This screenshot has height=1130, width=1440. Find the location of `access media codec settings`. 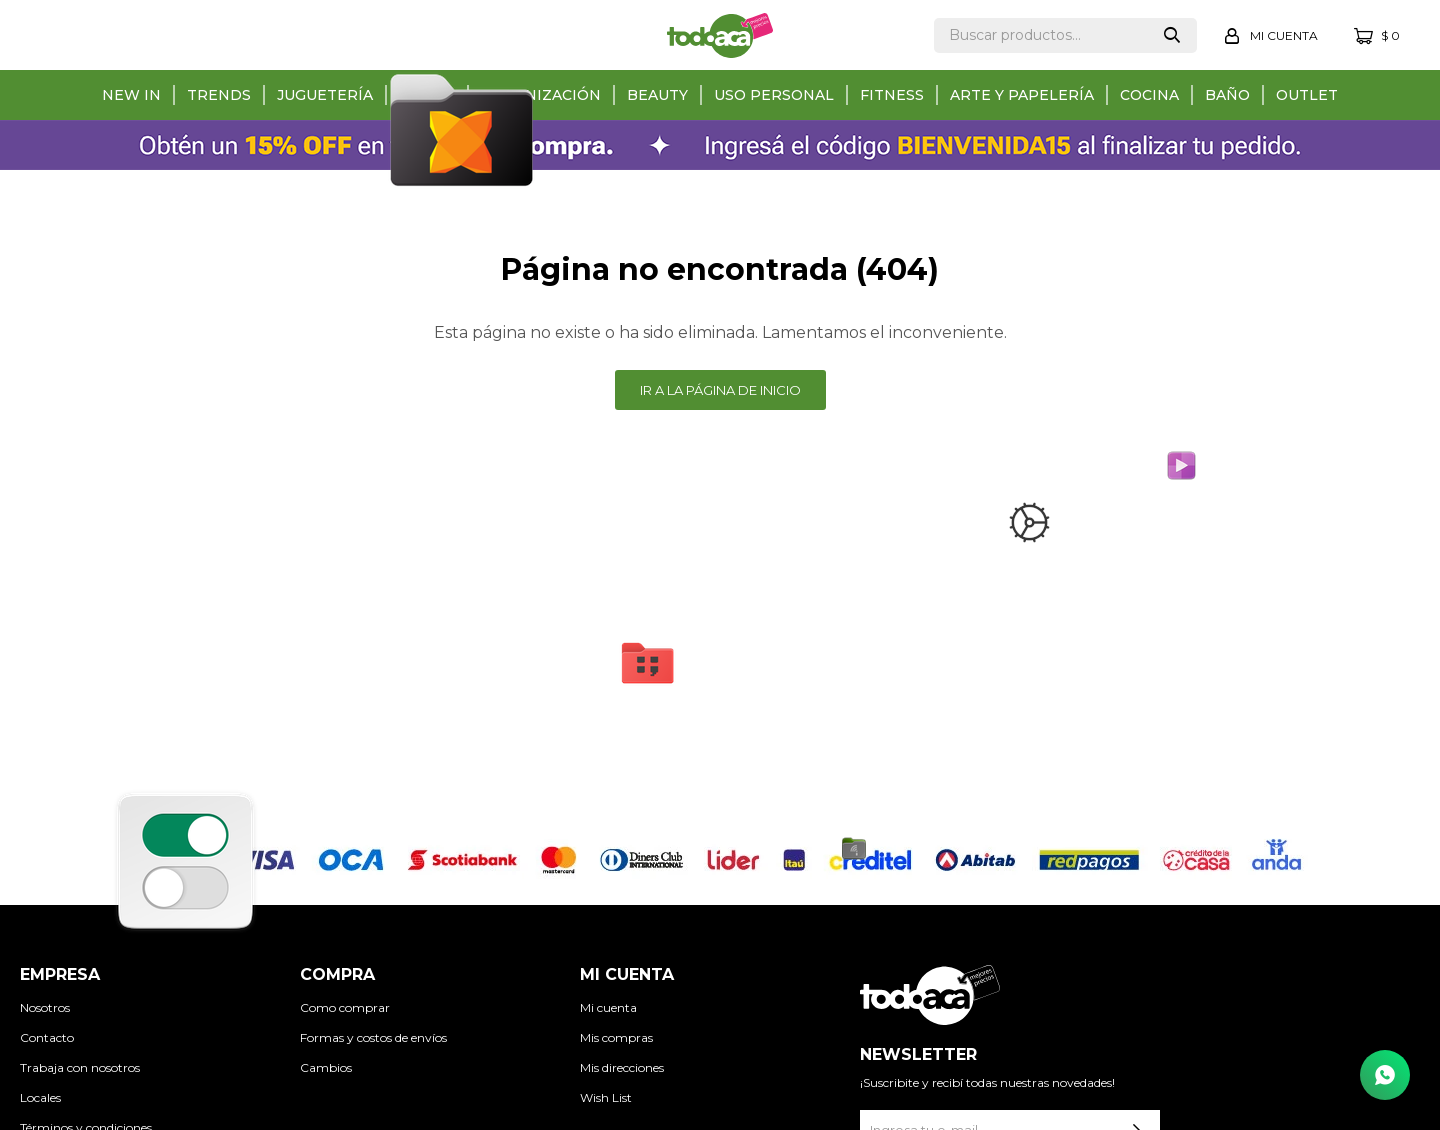

access media codec settings is located at coordinates (1181, 465).